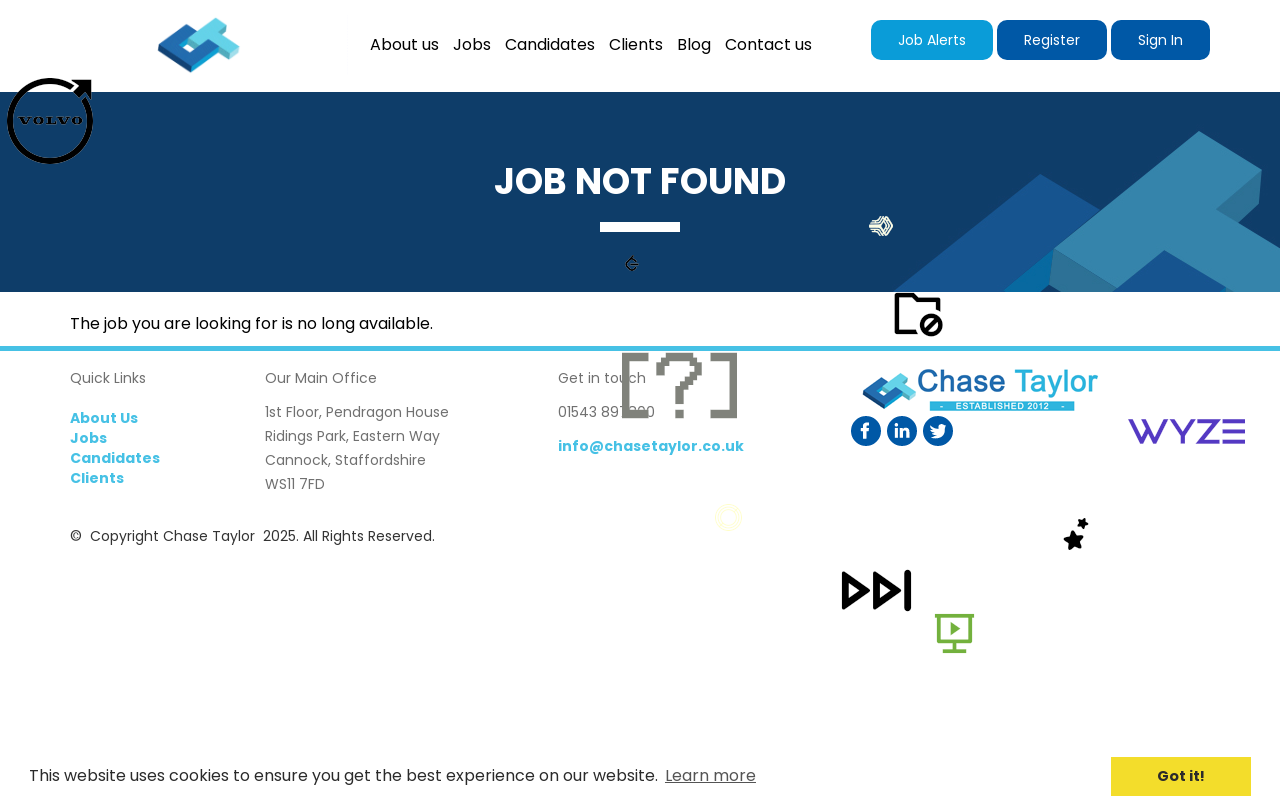  I want to click on skip to the end of the current track, so click(876, 590).